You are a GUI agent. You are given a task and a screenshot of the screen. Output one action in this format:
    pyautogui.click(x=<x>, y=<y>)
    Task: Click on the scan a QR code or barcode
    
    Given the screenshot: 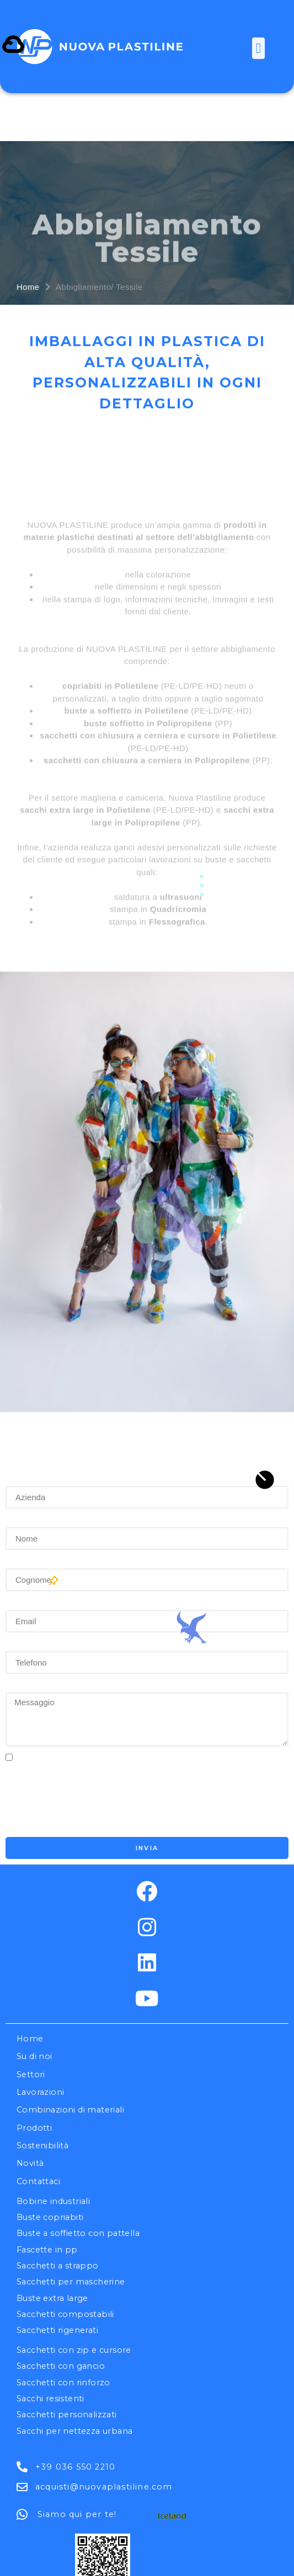 What is the action you would take?
    pyautogui.click(x=265, y=1480)
    